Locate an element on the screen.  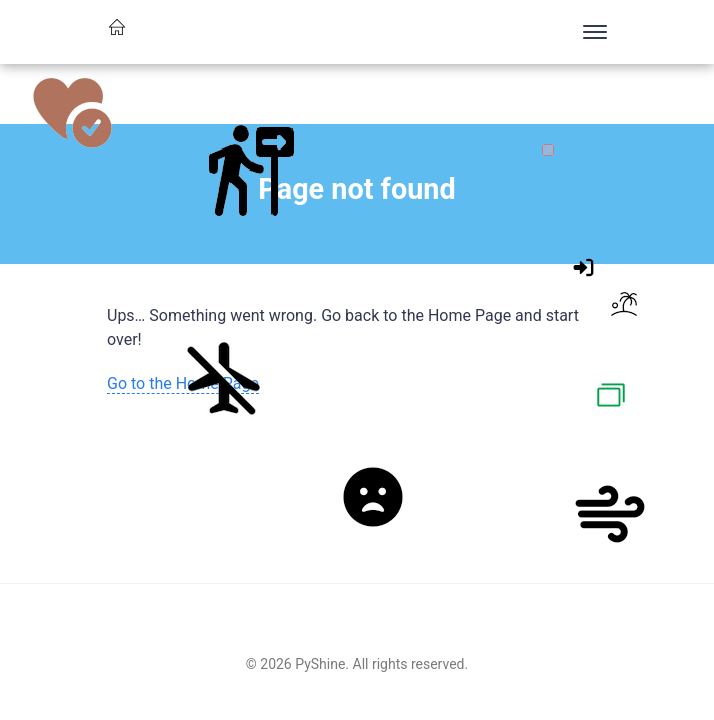
view stacked cards or layers is located at coordinates (611, 395).